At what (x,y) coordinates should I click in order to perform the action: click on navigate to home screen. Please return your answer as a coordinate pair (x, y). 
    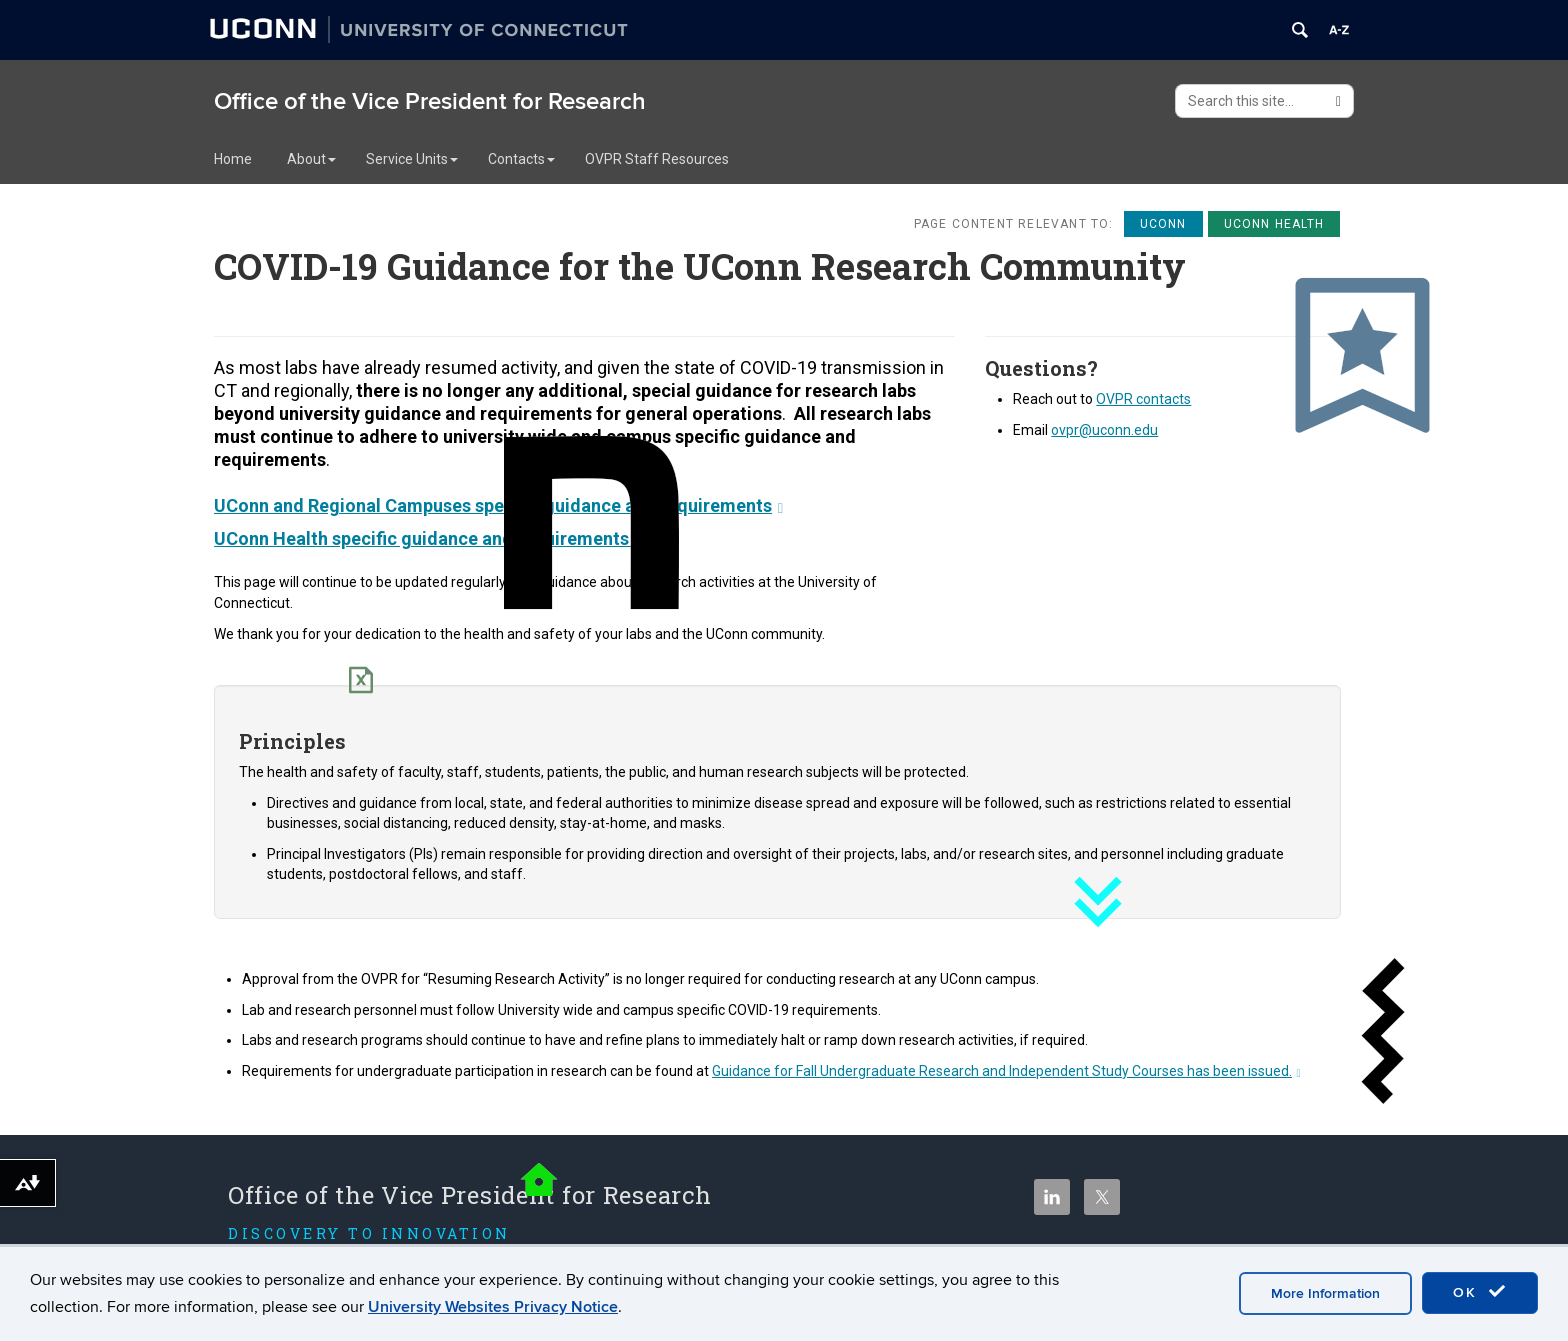
    Looking at the image, I should click on (539, 1181).